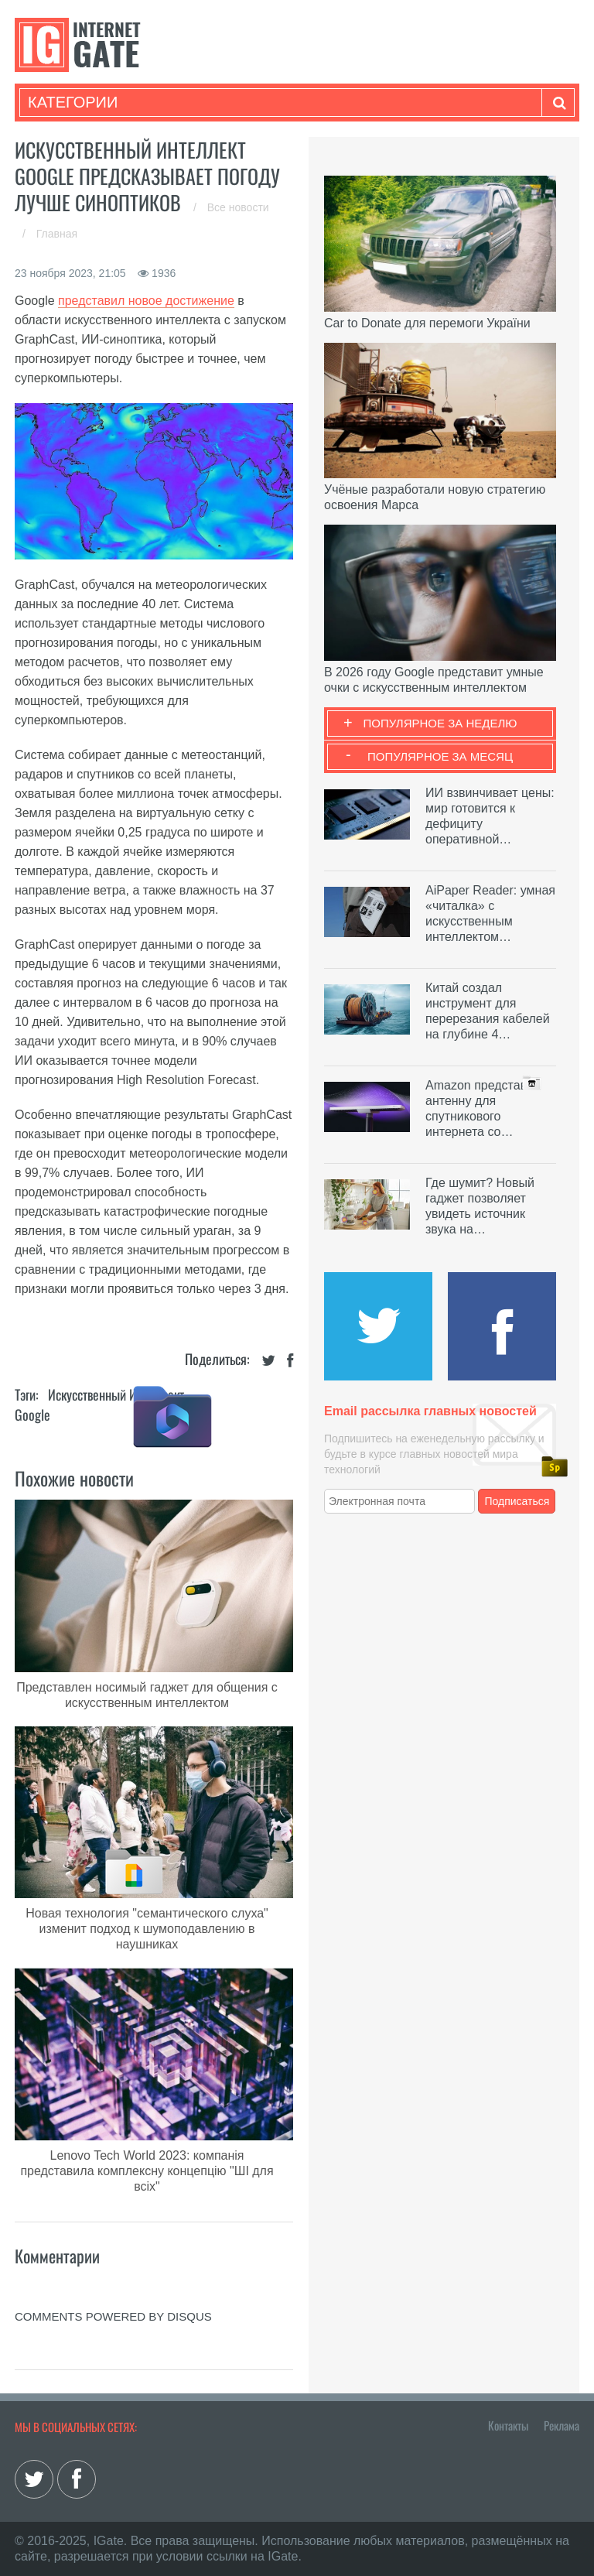 The height and width of the screenshot is (2576, 594). What do you see at coordinates (531, 1083) in the screenshot?
I see `open your itch.io games folder` at bounding box center [531, 1083].